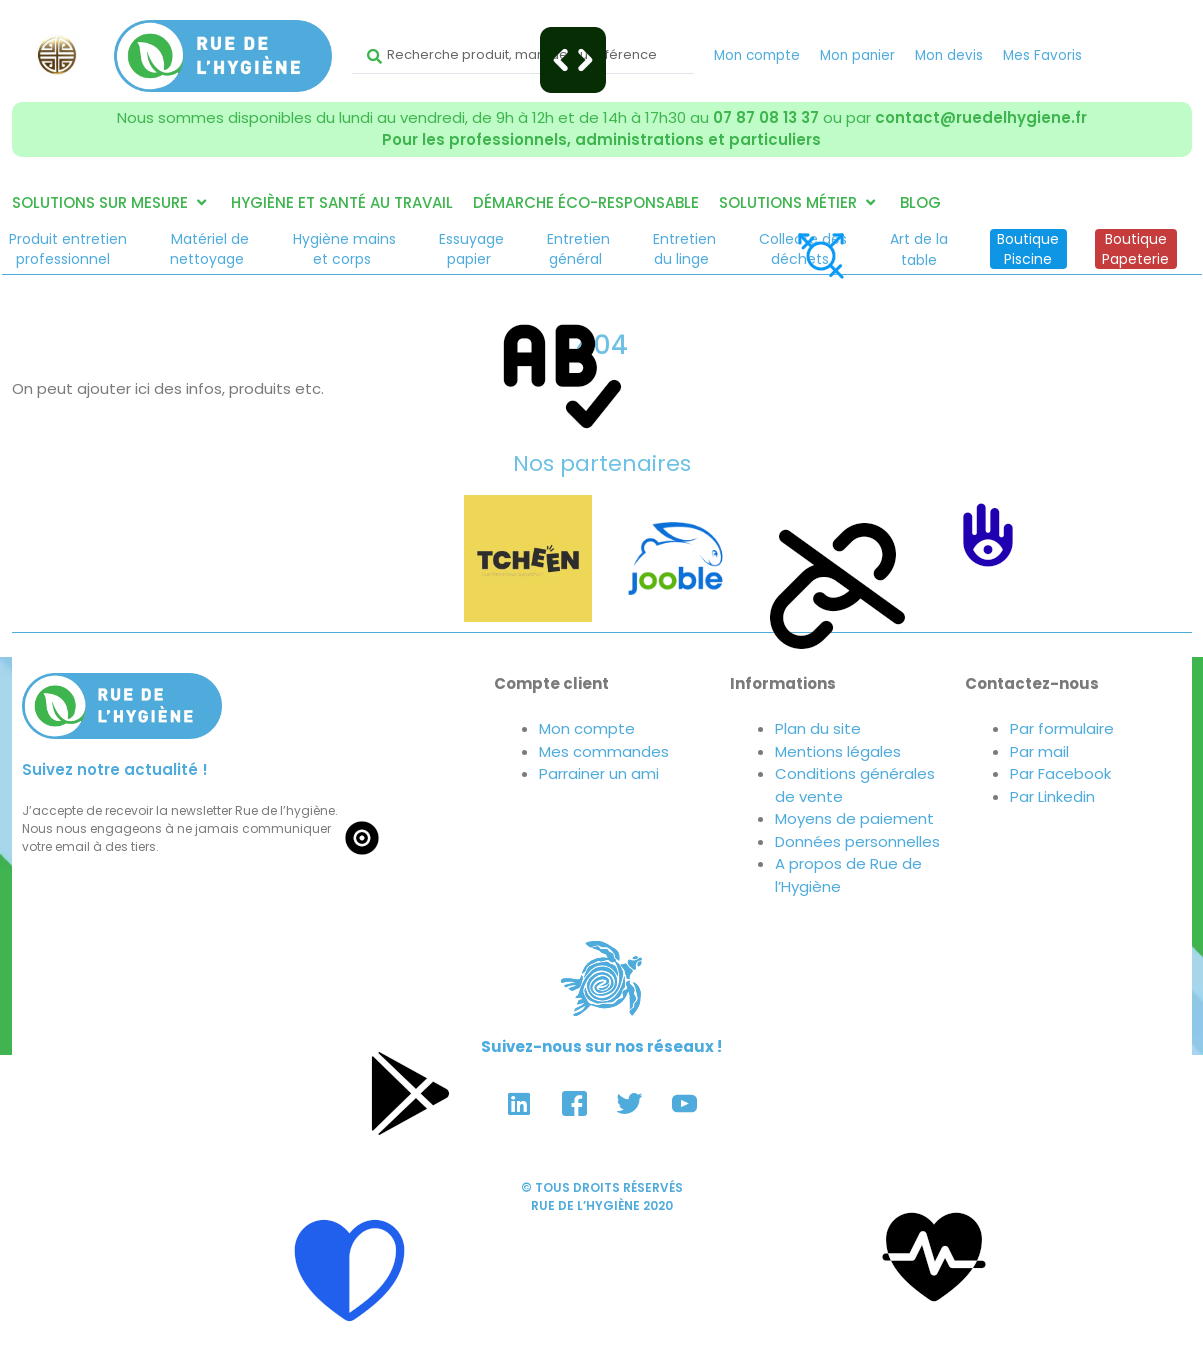  What do you see at coordinates (349, 1270) in the screenshot?
I see `indicates partial like or favorite status` at bounding box center [349, 1270].